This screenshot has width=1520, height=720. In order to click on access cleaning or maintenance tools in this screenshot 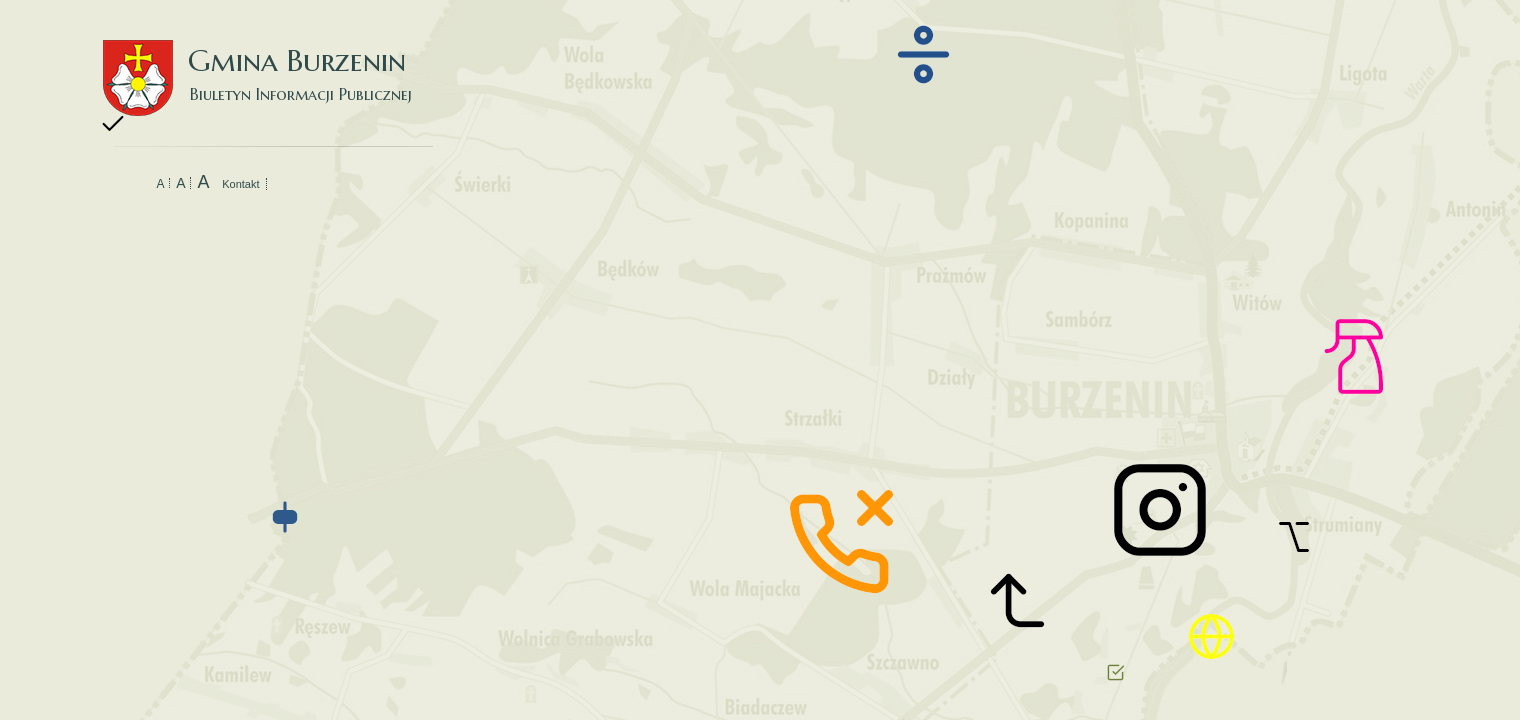, I will do `click(1356, 356)`.